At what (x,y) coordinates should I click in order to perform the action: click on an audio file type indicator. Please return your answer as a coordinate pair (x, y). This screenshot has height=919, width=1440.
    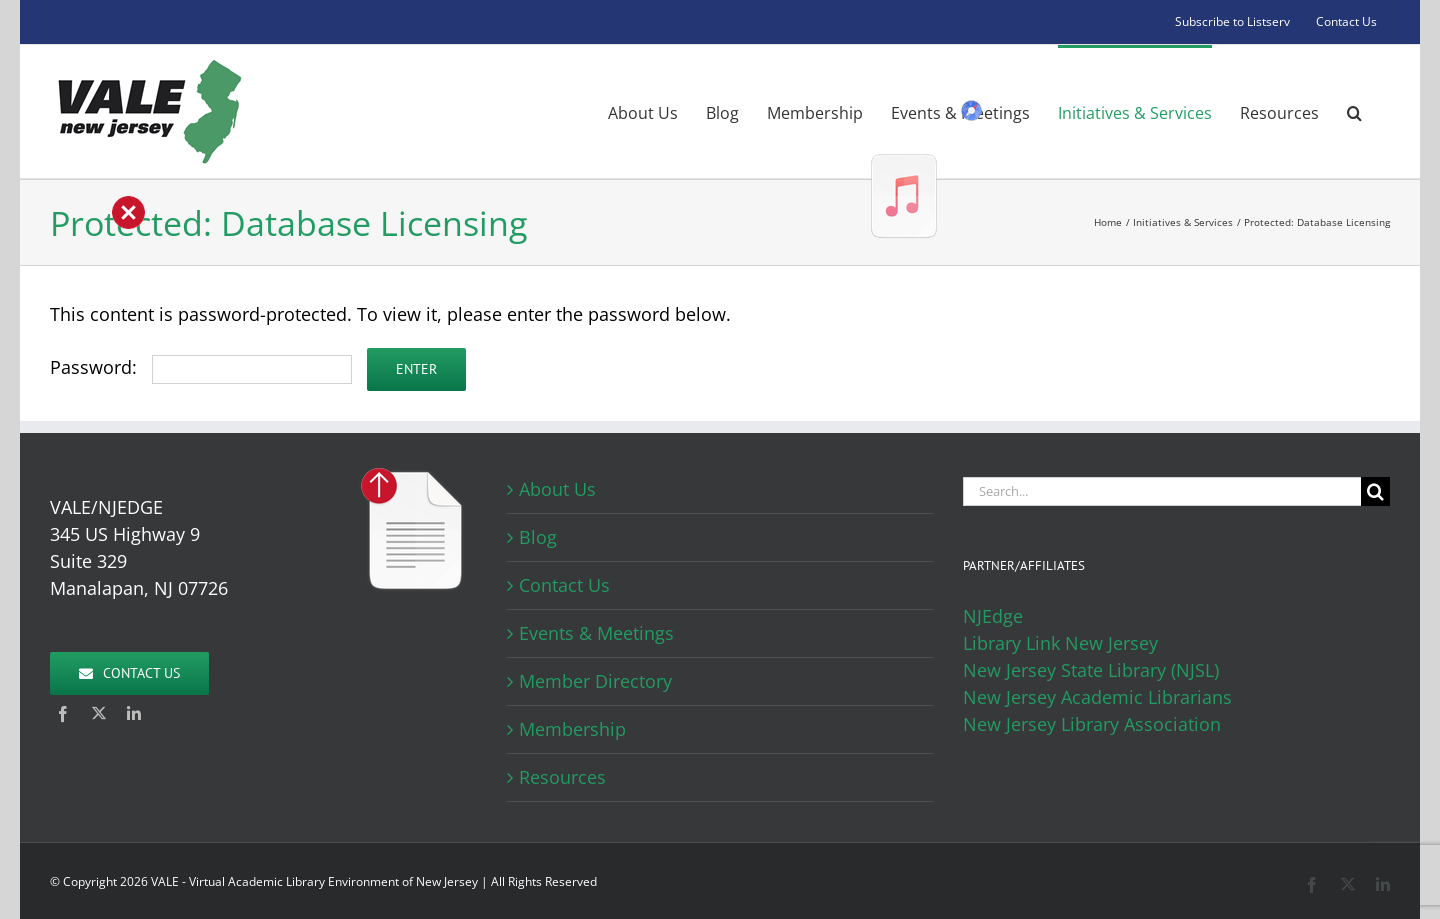
    Looking at the image, I should click on (904, 196).